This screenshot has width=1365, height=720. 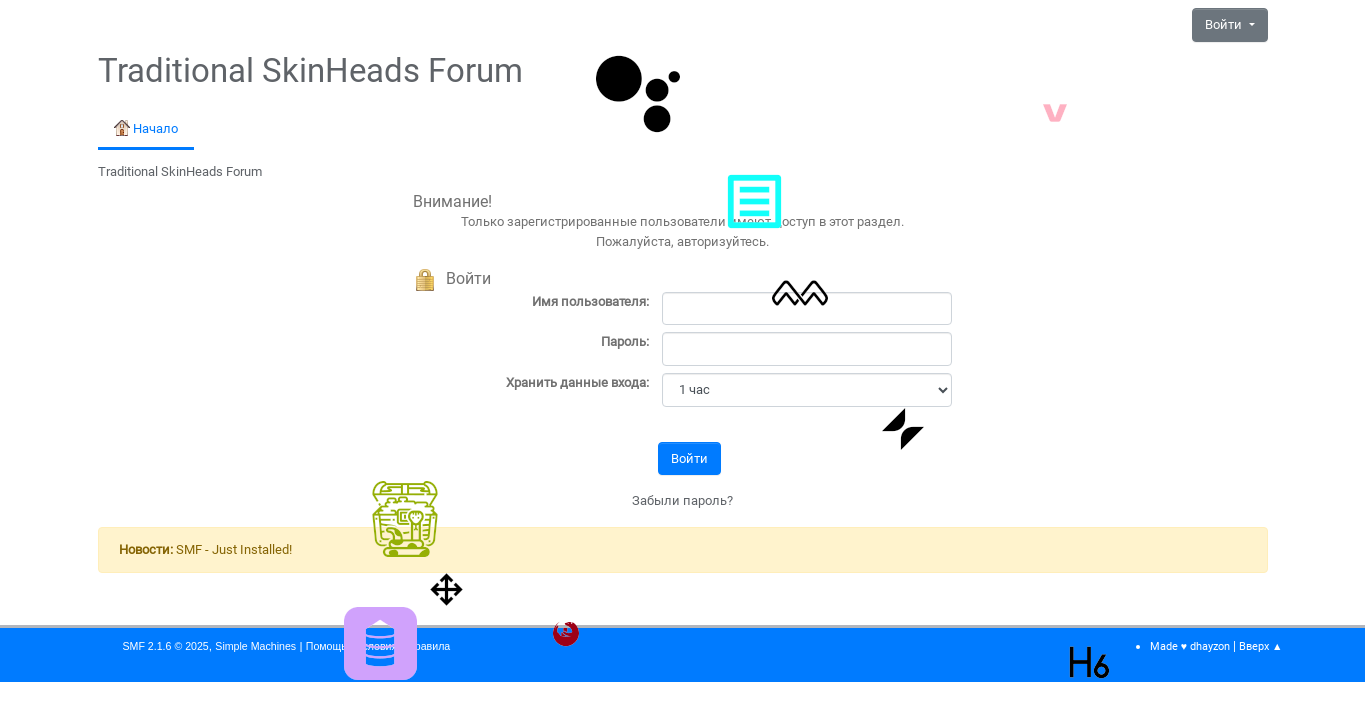 What do you see at coordinates (1089, 662) in the screenshot?
I see `format text as heading level 6` at bounding box center [1089, 662].